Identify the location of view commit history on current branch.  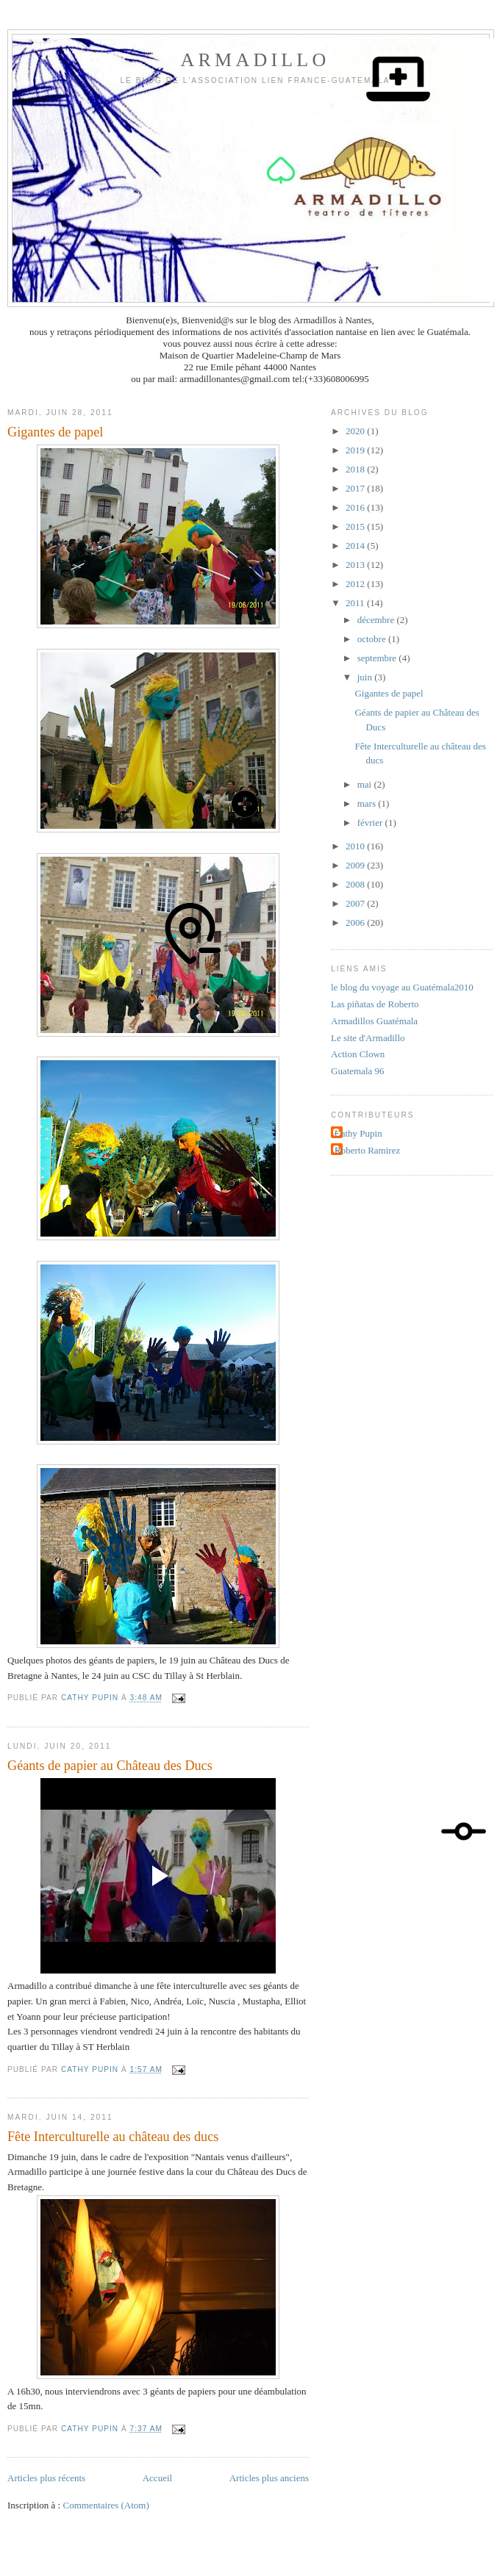
(463, 1831).